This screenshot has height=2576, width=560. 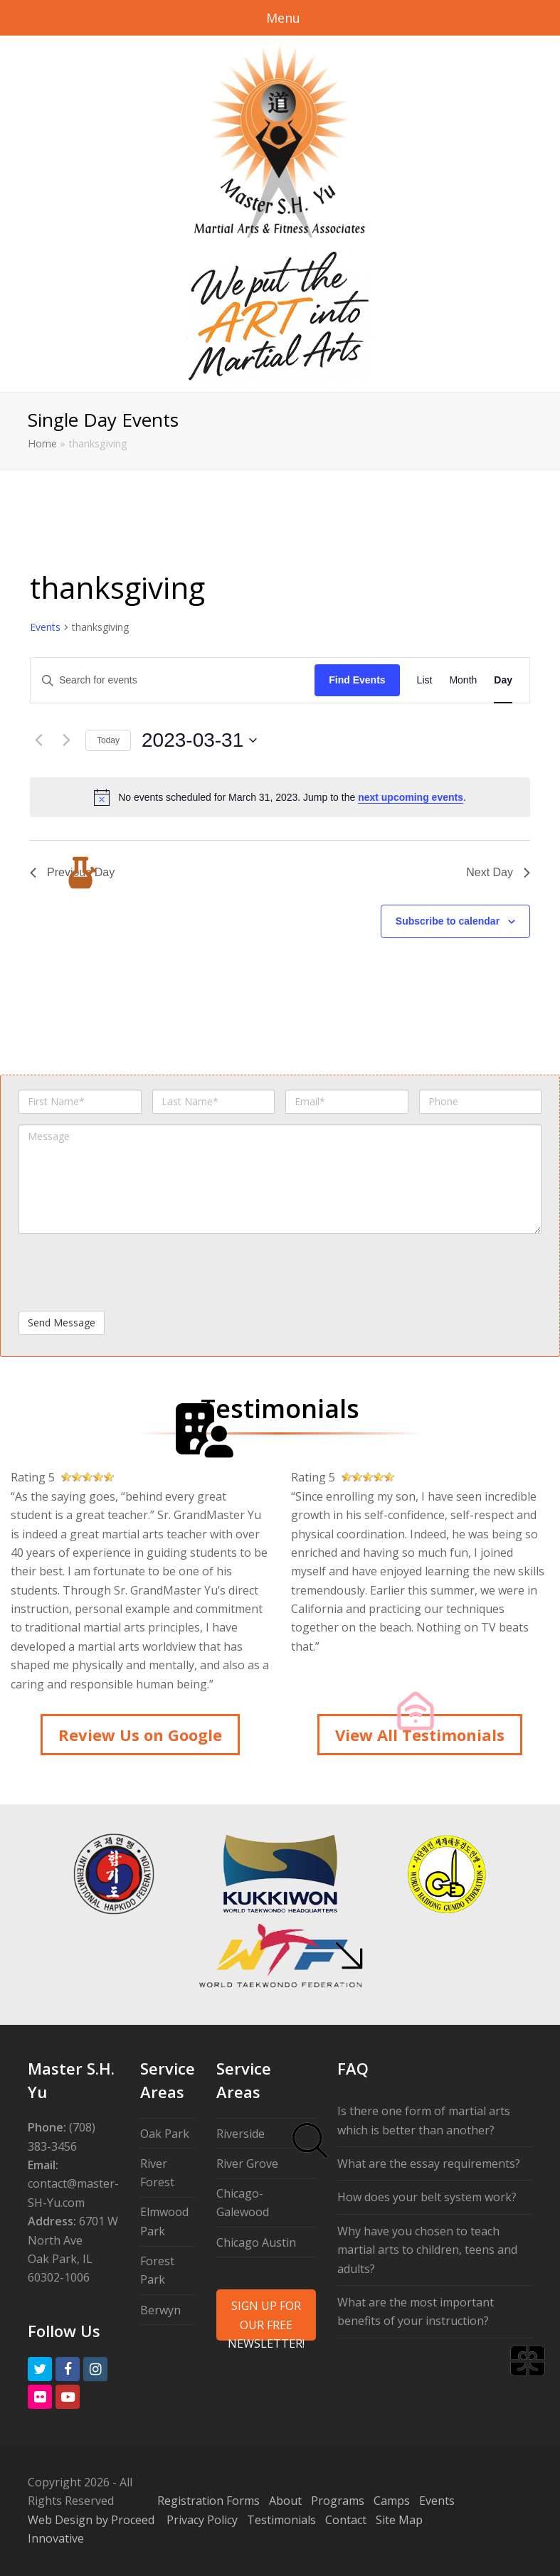 What do you see at coordinates (80, 873) in the screenshot?
I see `access cannabis or smoking-related content` at bounding box center [80, 873].